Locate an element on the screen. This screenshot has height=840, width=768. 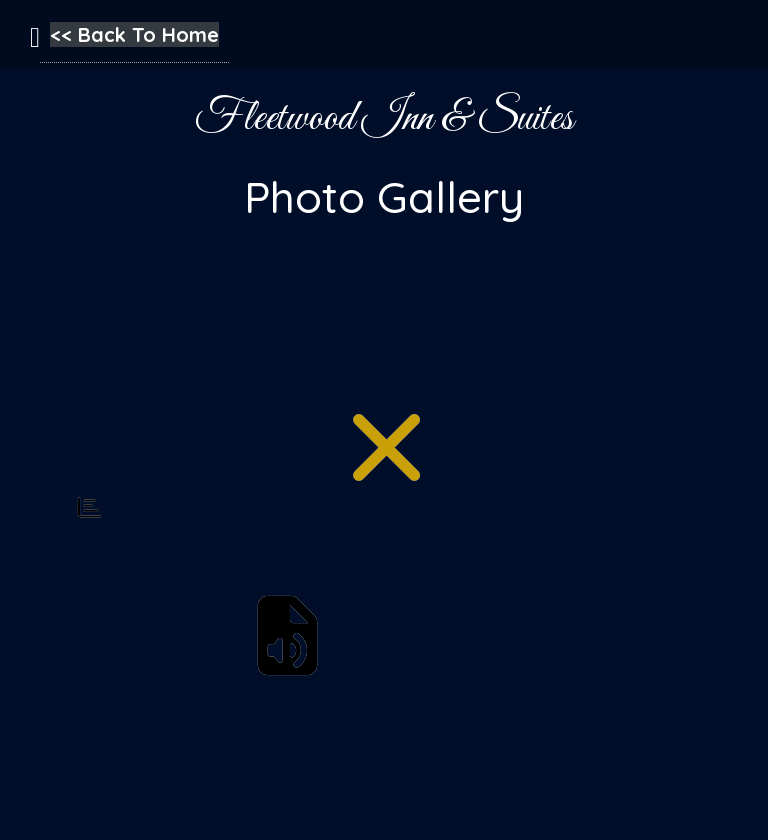
close or dismiss a dialog is located at coordinates (386, 447).